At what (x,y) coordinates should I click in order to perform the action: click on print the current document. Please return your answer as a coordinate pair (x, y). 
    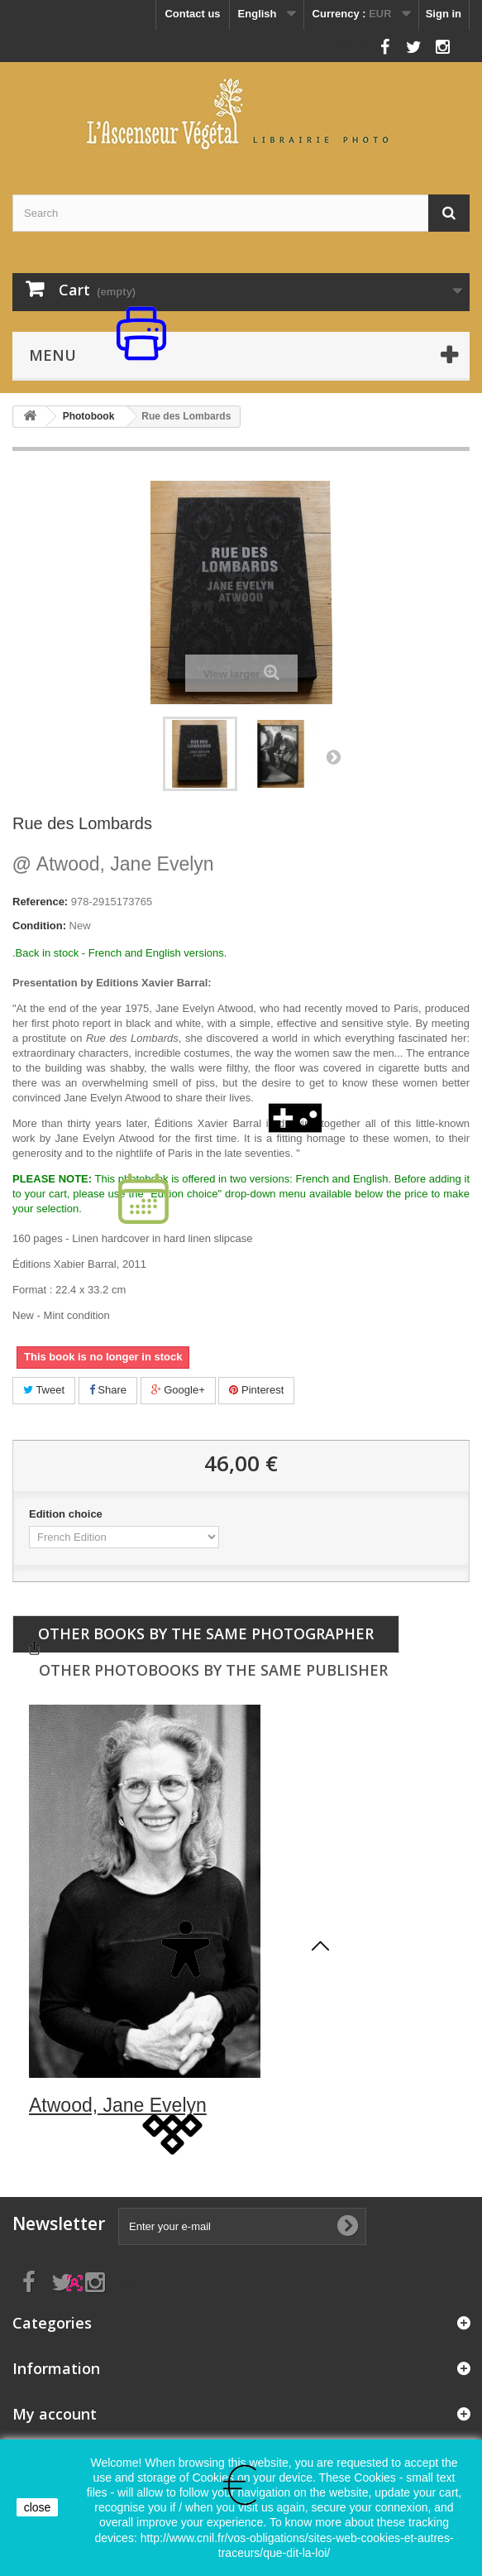
    Looking at the image, I should click on (141, 333).